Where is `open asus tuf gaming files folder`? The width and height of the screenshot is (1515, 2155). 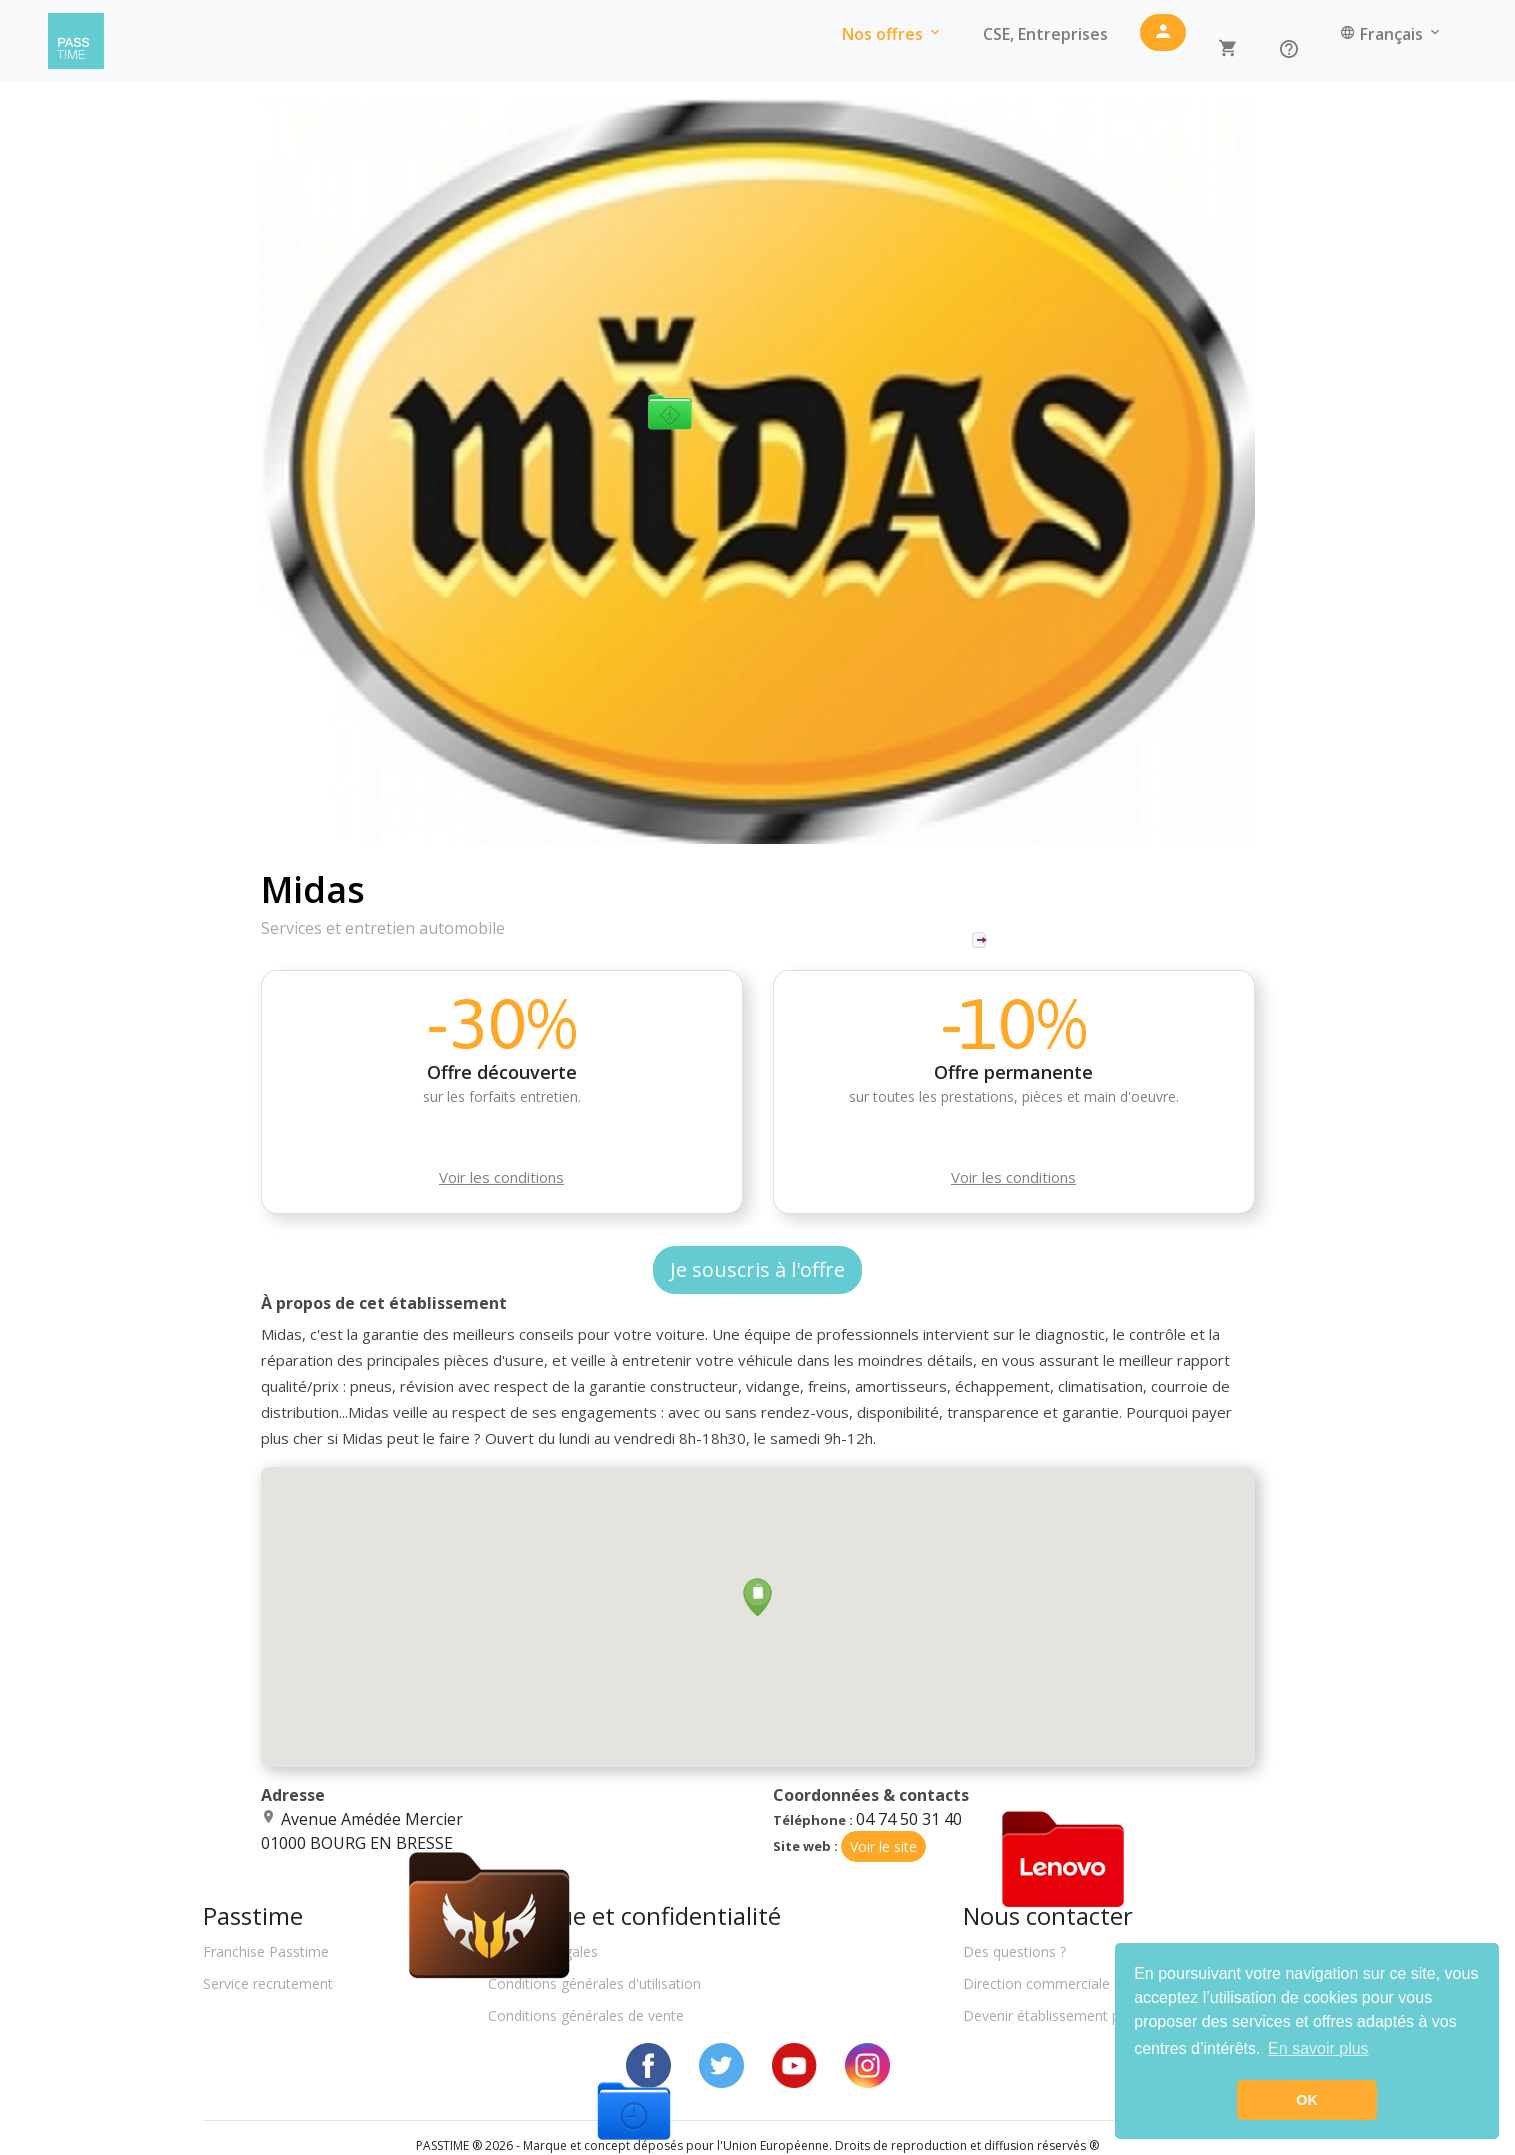
open asus tuf gaming files folder is located at coordinates (488, 1919).